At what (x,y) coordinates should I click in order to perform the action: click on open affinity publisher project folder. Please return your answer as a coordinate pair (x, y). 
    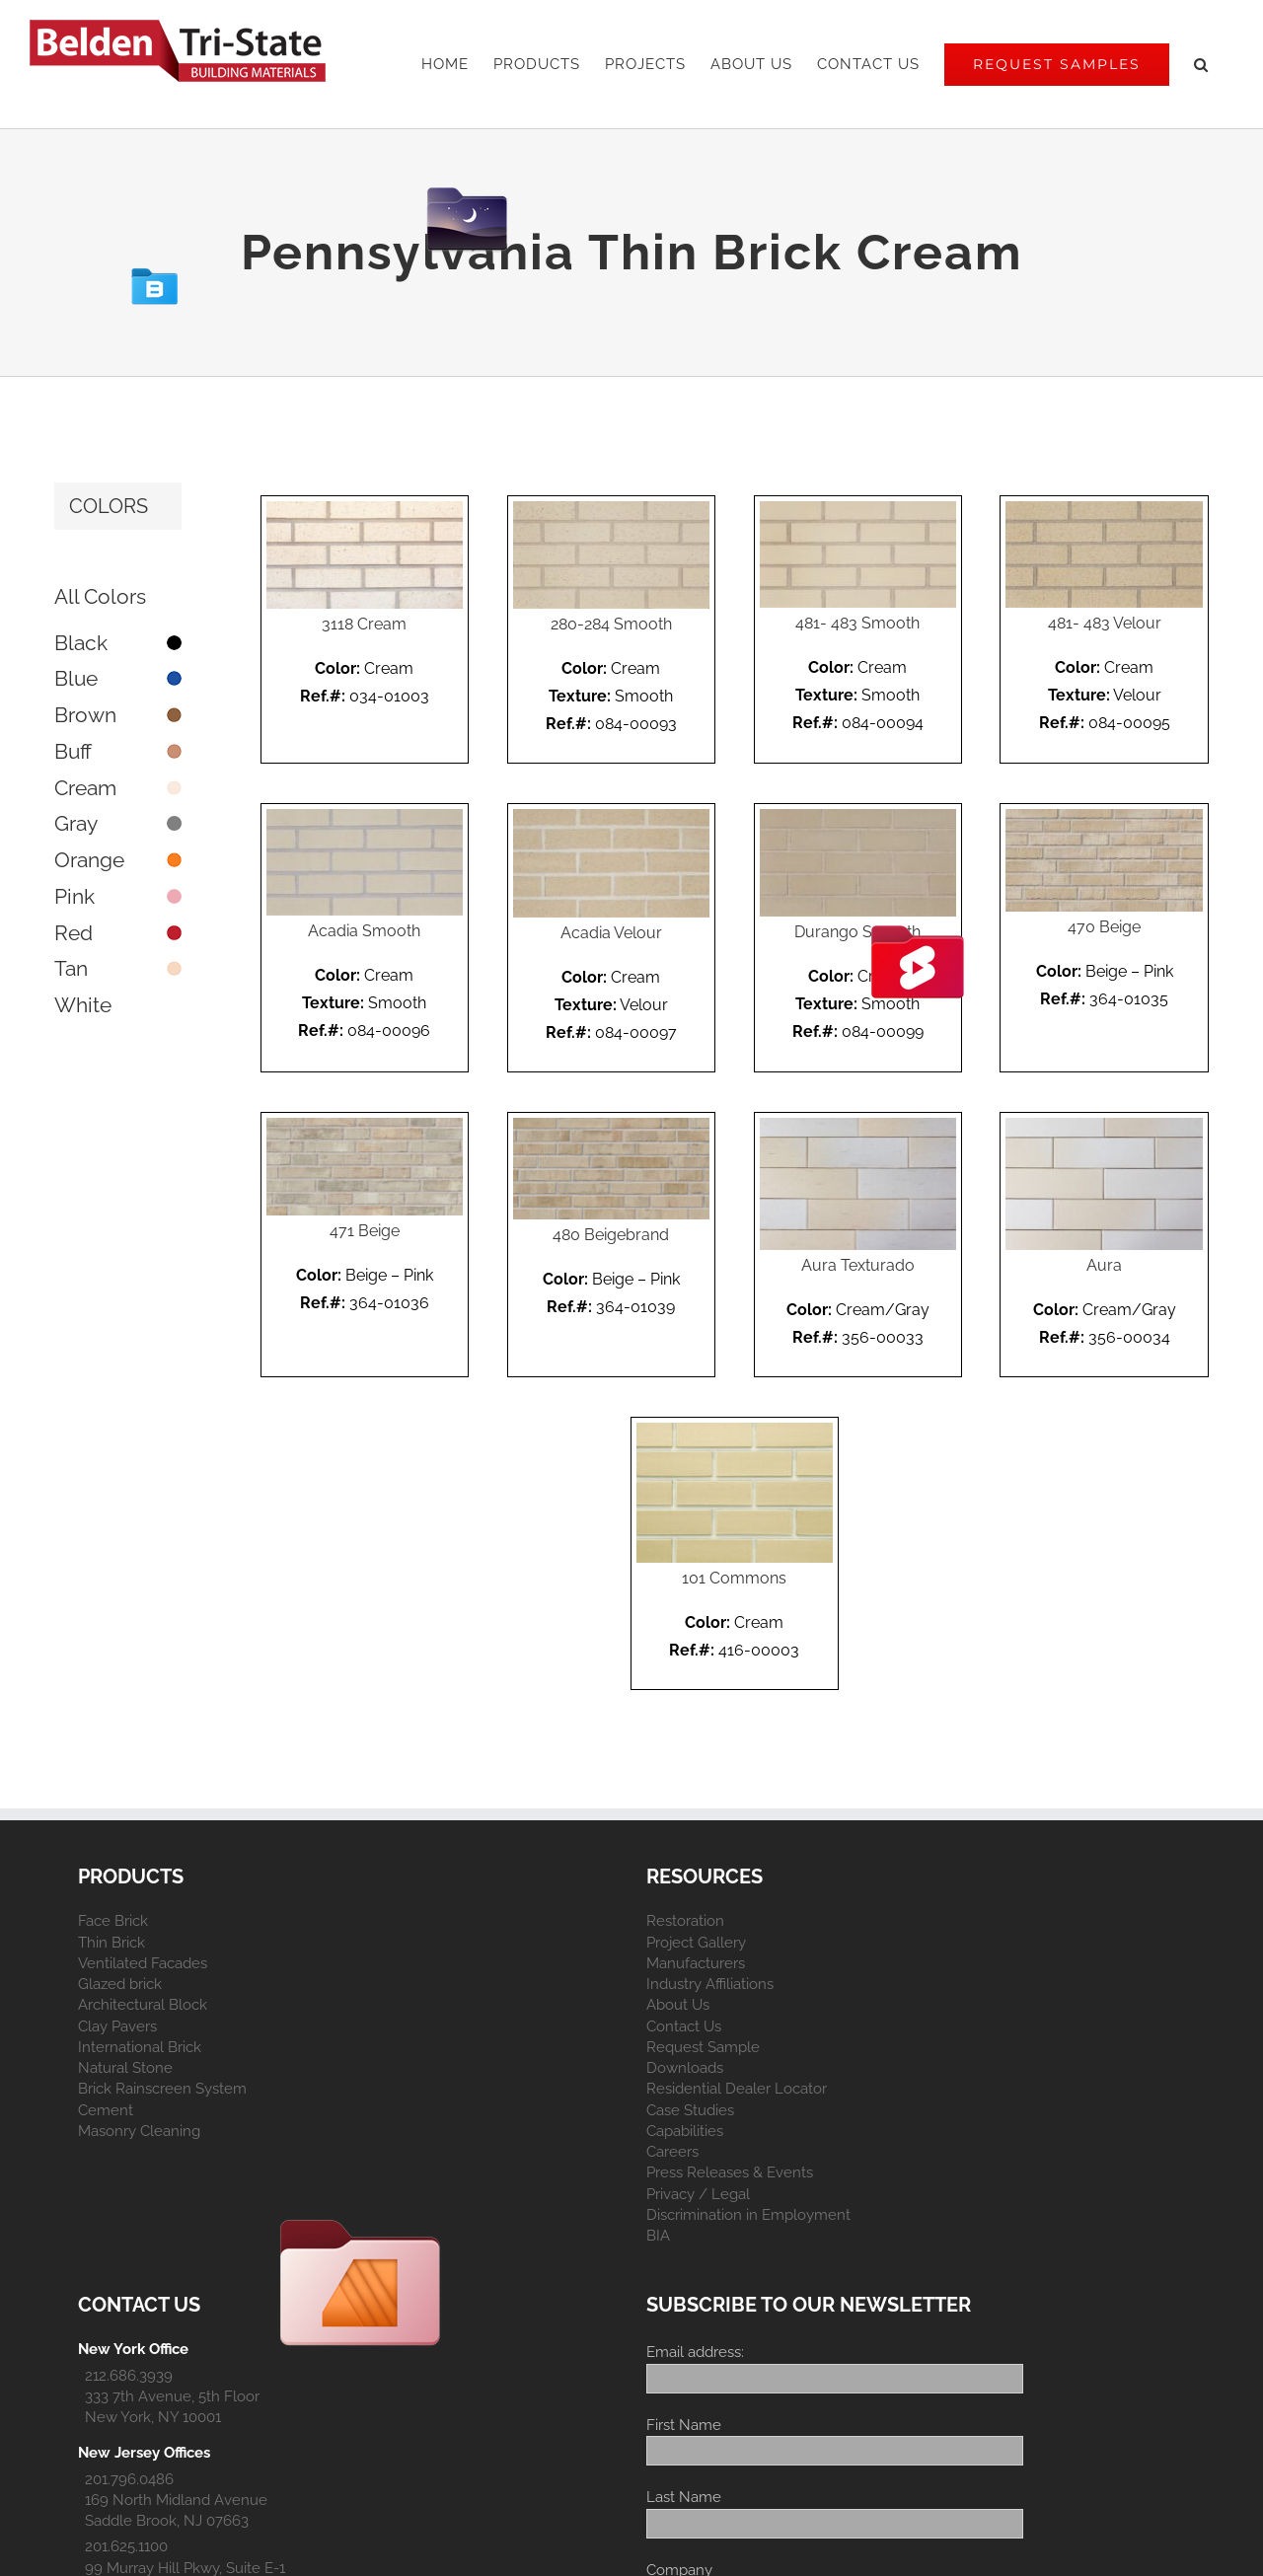
    Looking at the image, I should click on (359, 2287).